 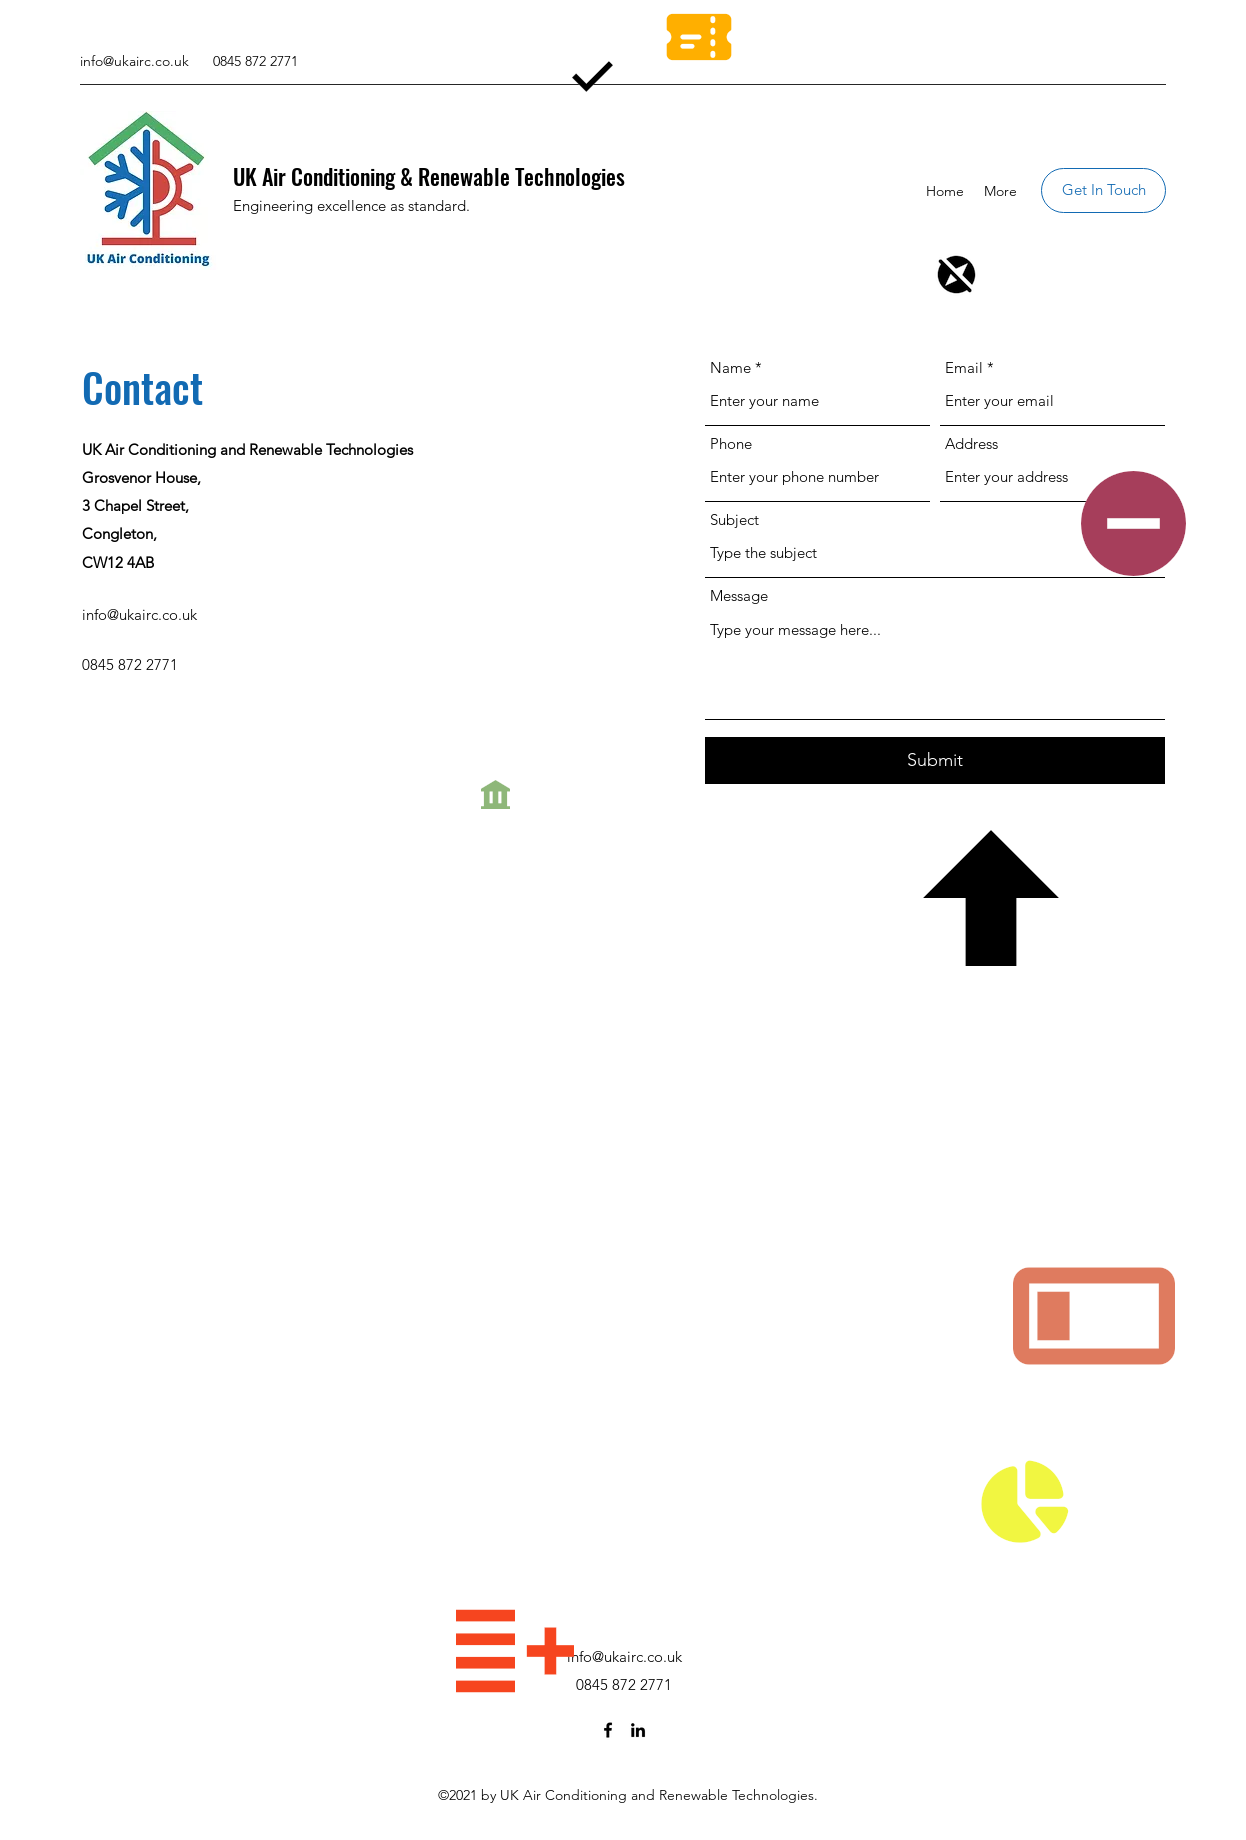 What do you see at coordinates (699, 37) in the screenshot?
I see `view your tickets or passes` at bounding box center [699, 37].